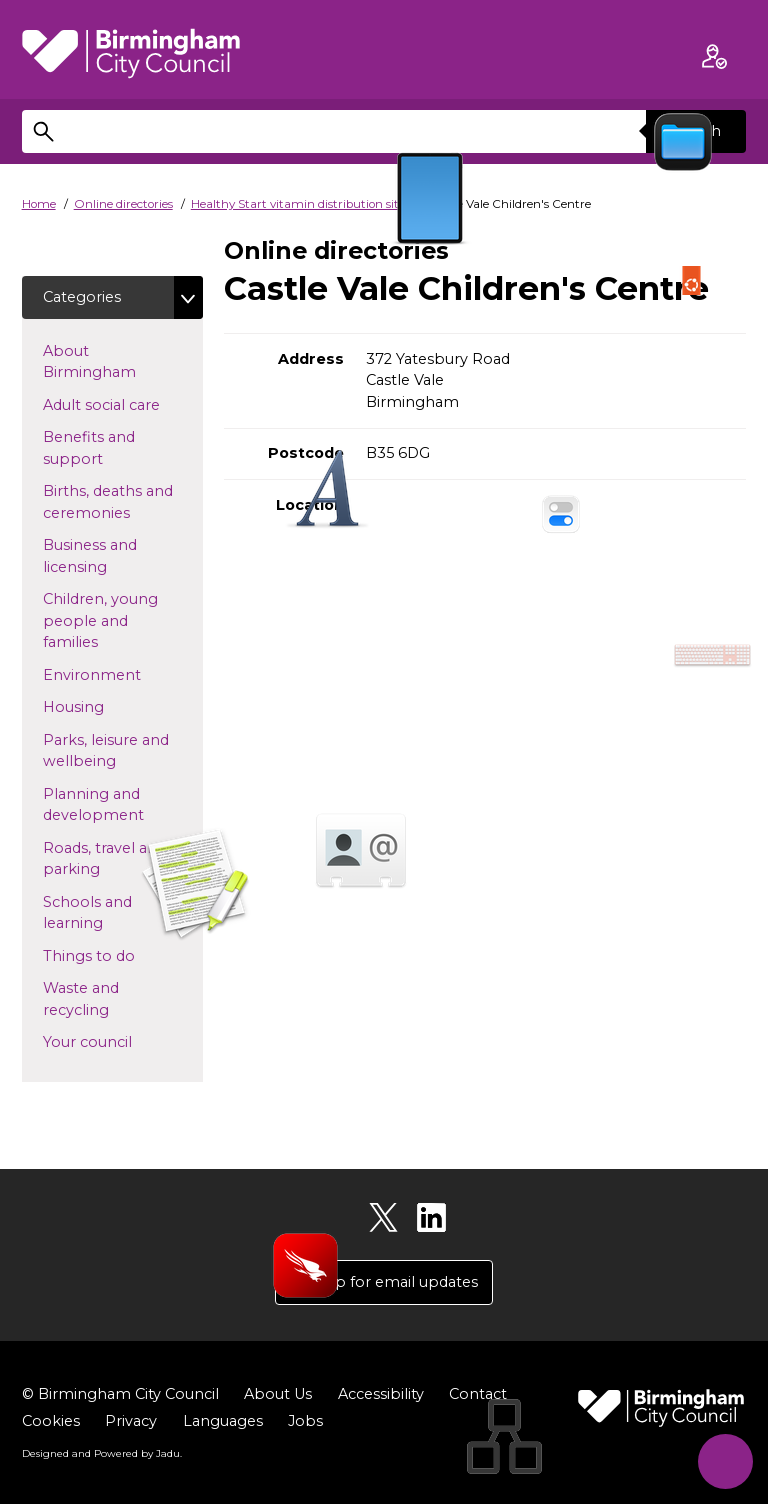 The height and width of the screenshot is (1504, 768). I want to click on summarize or highlight key points in a document, so click(198, 884).